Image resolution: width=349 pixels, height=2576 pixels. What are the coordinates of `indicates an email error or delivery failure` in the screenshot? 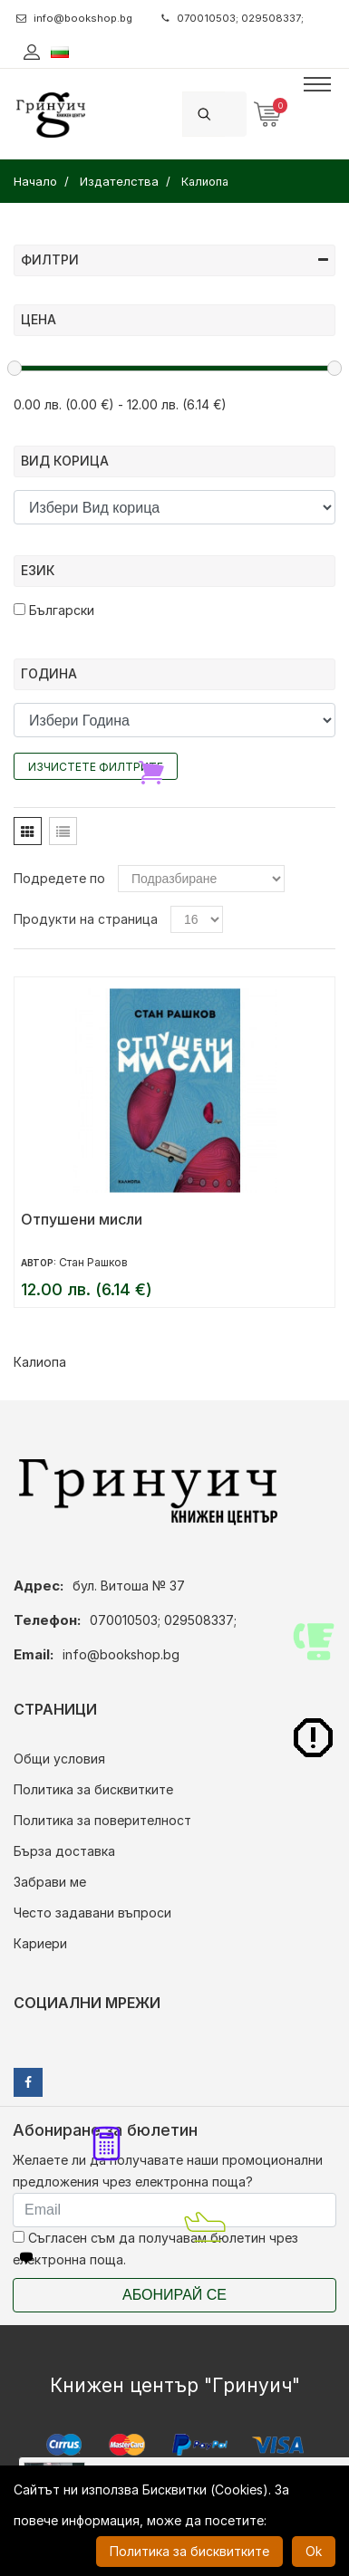 It's located at (313, 1737).